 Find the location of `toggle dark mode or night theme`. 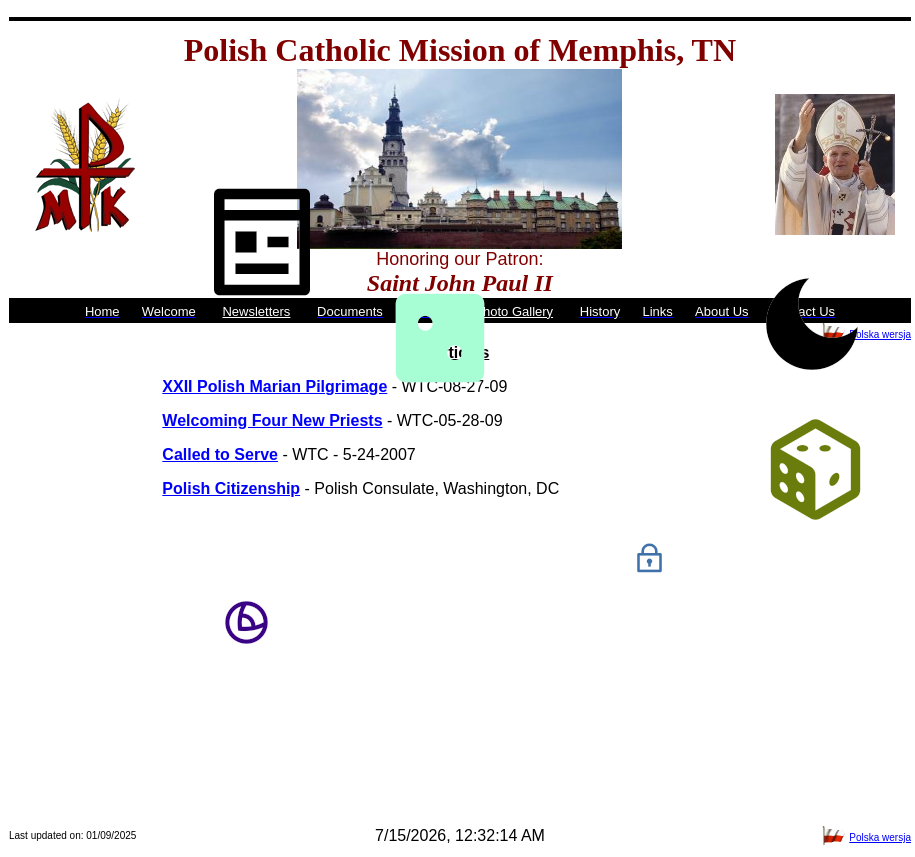

toggle dark mode or night theme is located at coordinates (812, 324).